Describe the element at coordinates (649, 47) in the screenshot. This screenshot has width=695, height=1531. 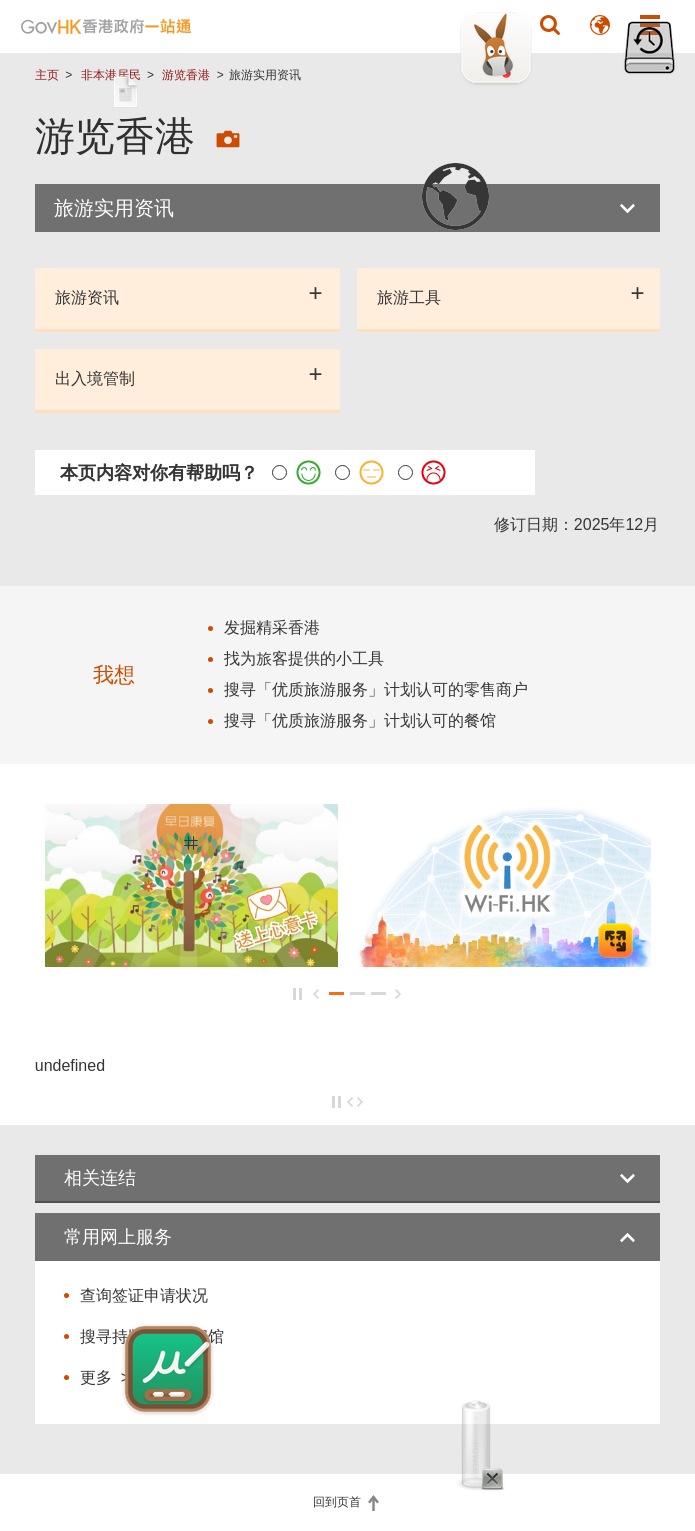
I see `access time machine backups` at that location.